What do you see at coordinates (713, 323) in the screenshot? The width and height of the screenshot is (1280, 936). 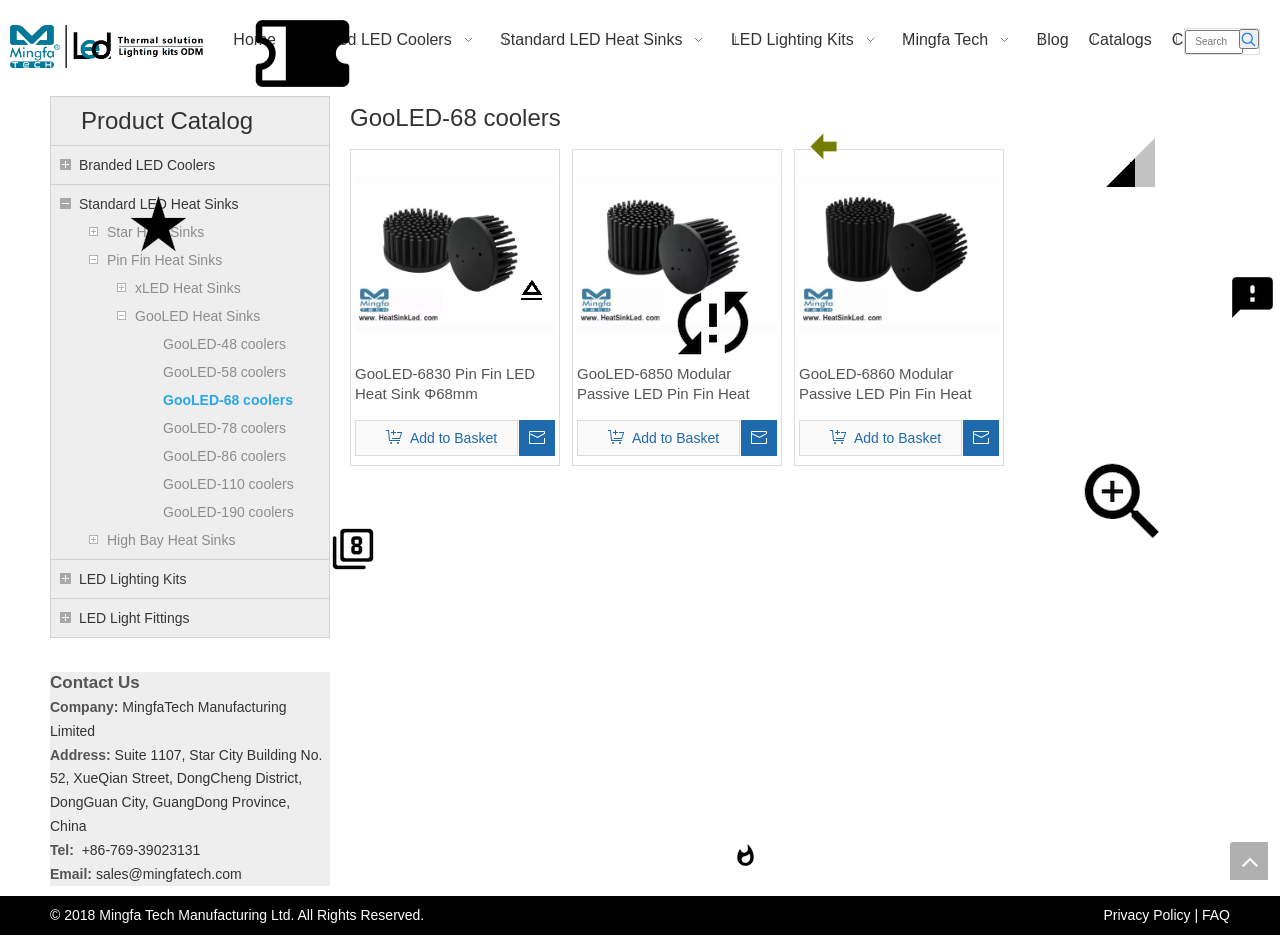 I see `indicates a sync error or failure` at bounding box center [713, 323].